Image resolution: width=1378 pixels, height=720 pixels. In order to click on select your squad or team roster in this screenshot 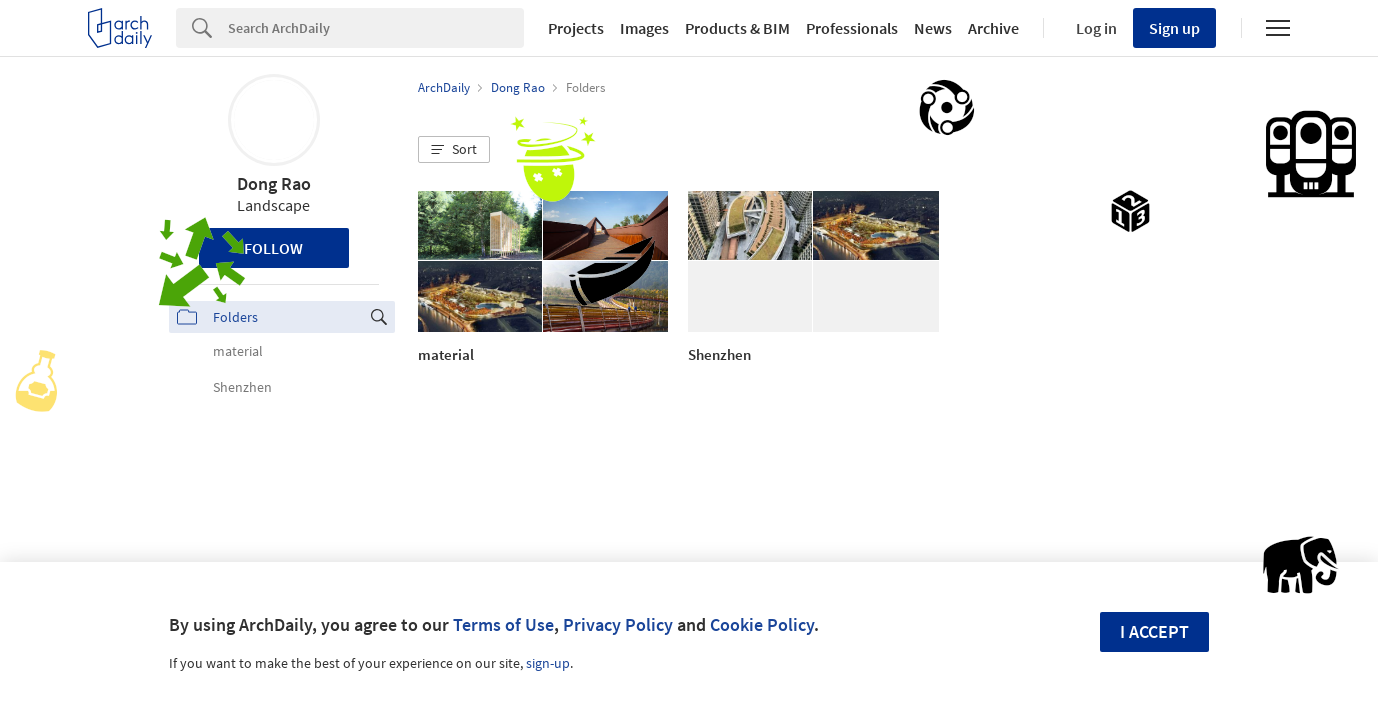, I will do `click(1311, 154)`.